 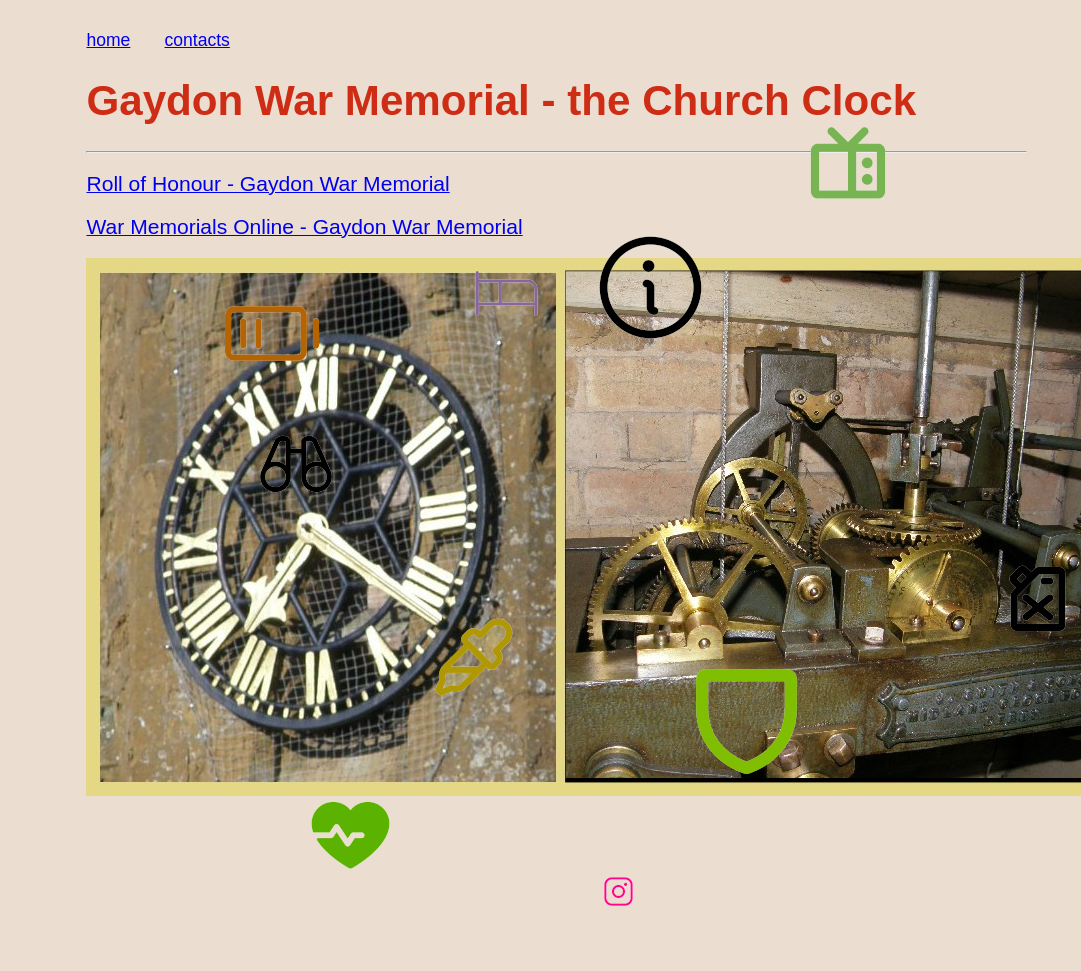 I want to click on indicates fuel or gas-related settings, so click(x=1038, y=599).